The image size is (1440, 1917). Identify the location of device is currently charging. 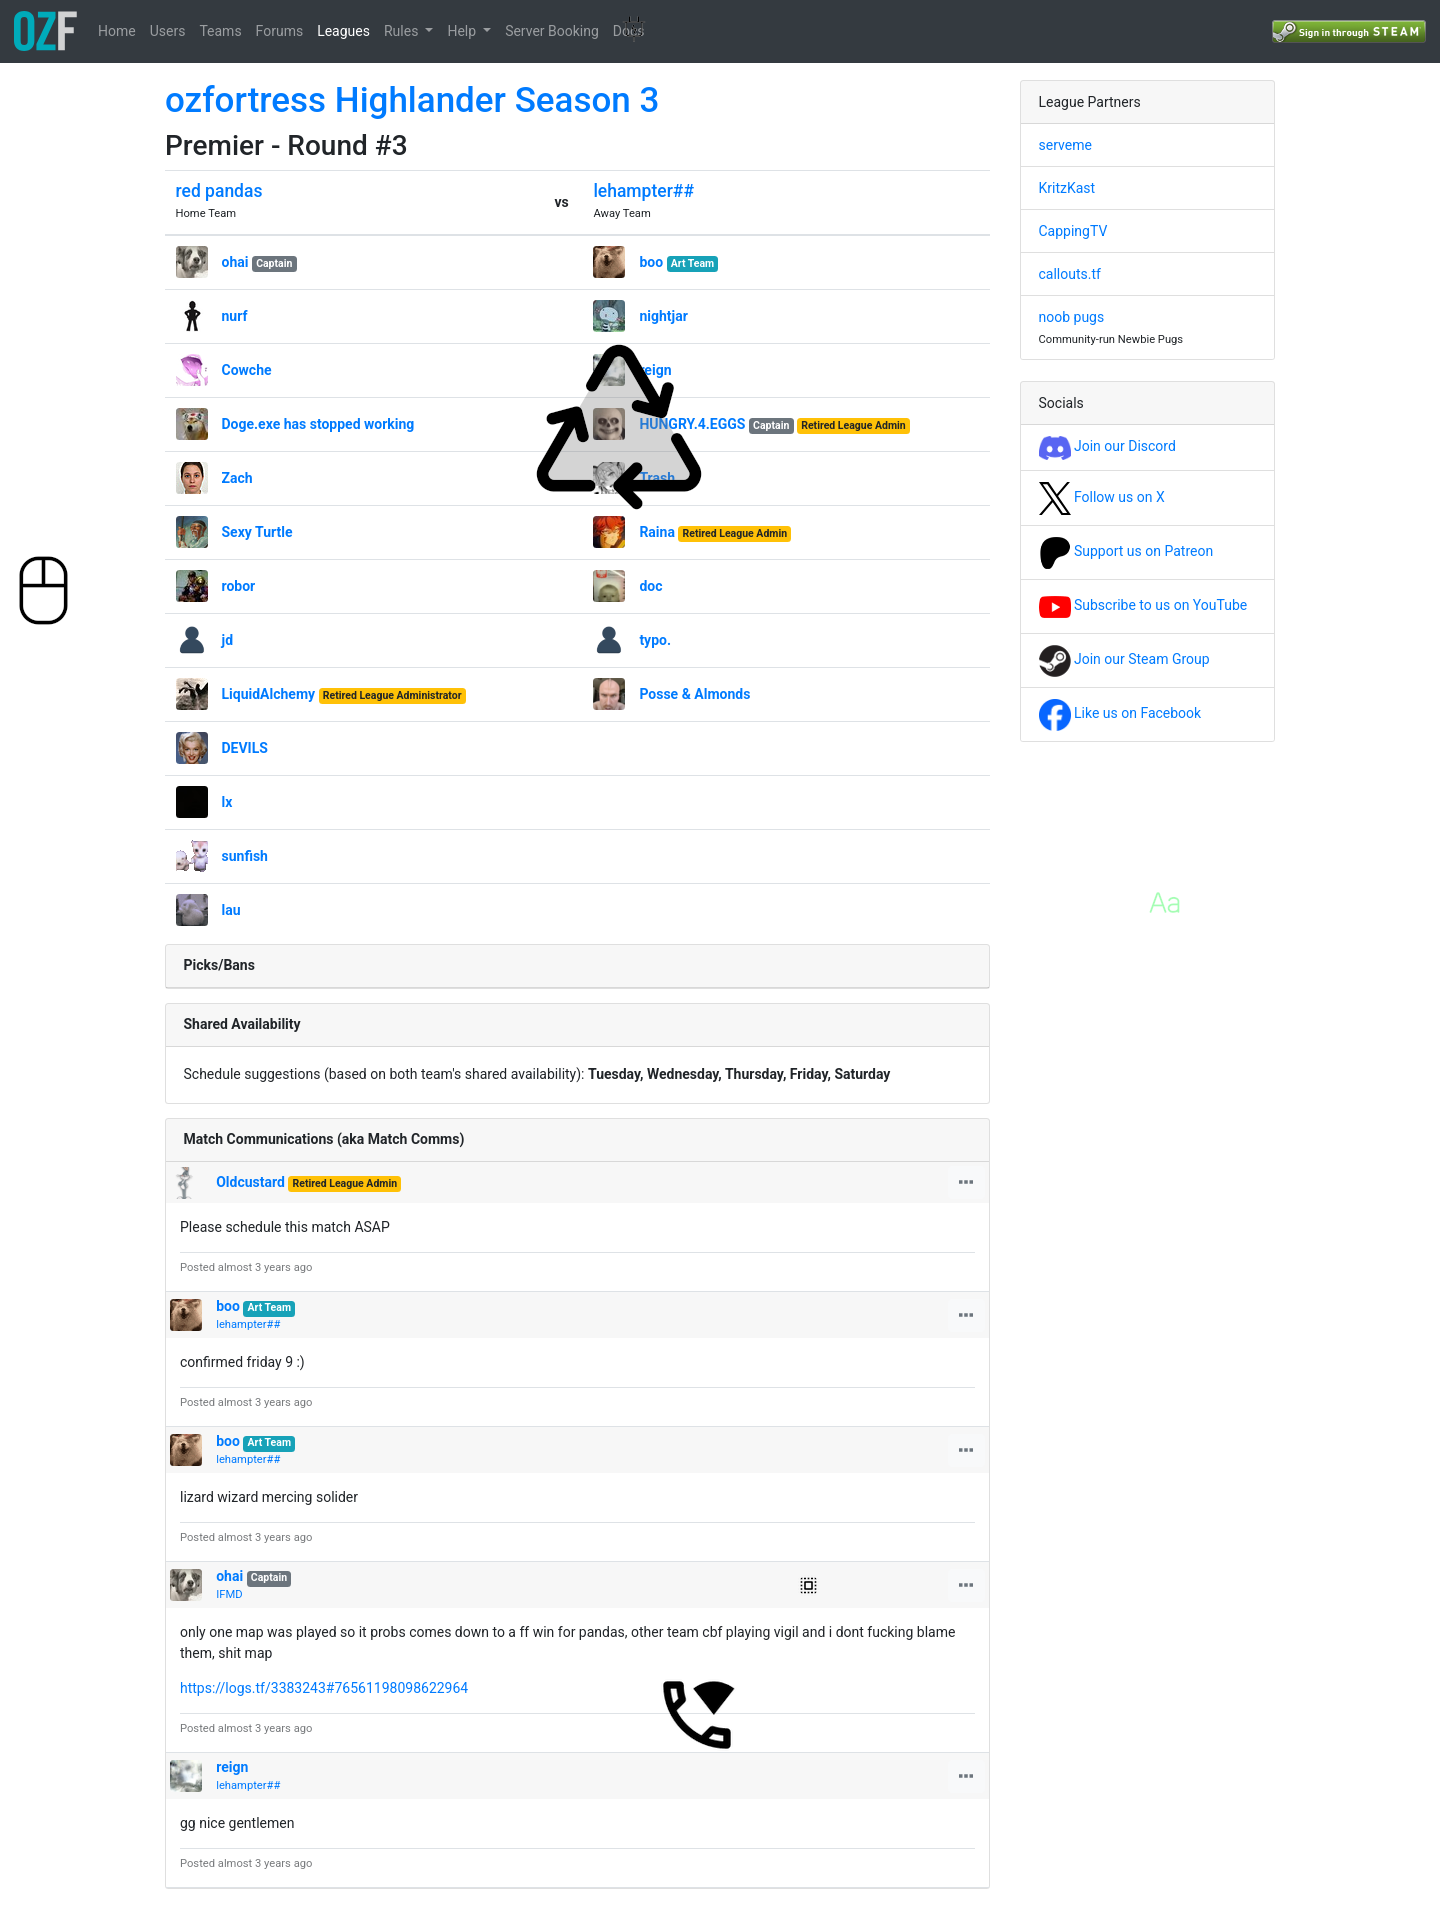
(634, 29).